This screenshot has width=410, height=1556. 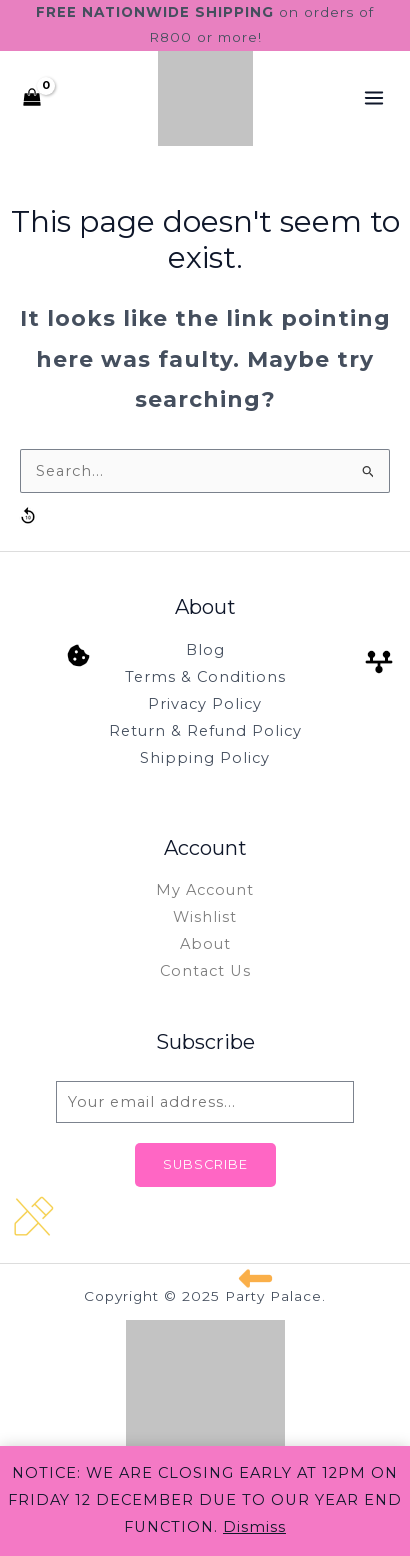 What do you see at coordinates (78, 655) in the screenshot?
I see `manage cookie preferences and privacy settings` at bounding box center [78, 655].